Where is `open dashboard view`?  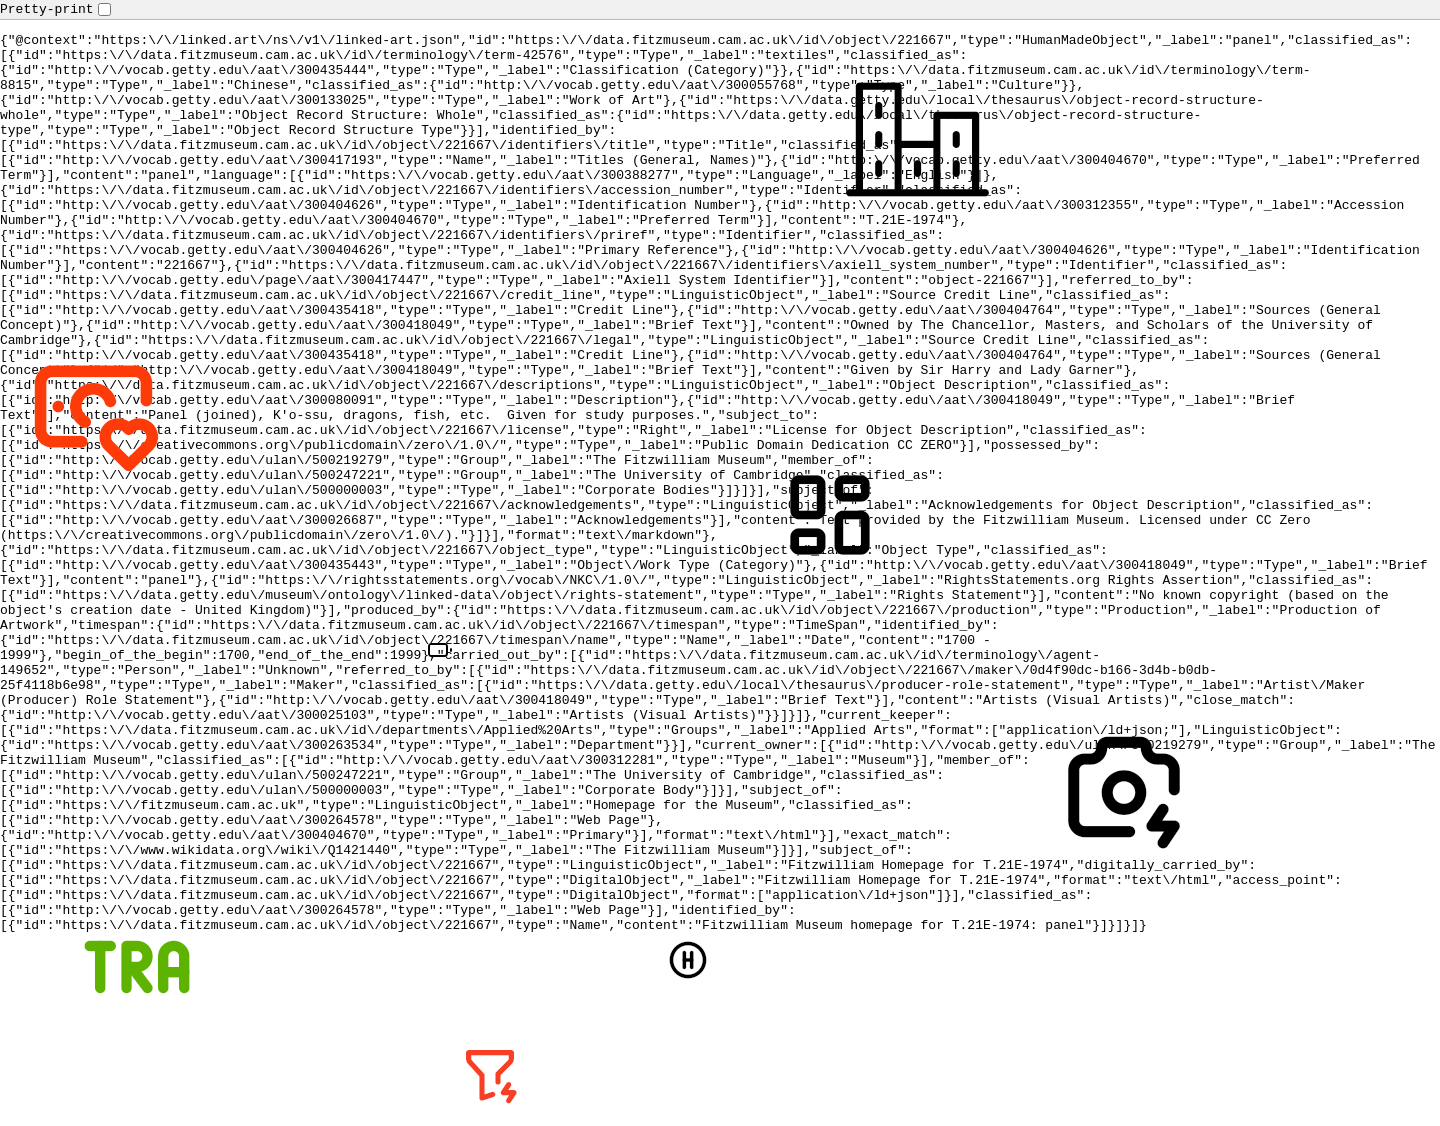
open dashboard view is located at coordinates (830, 515).